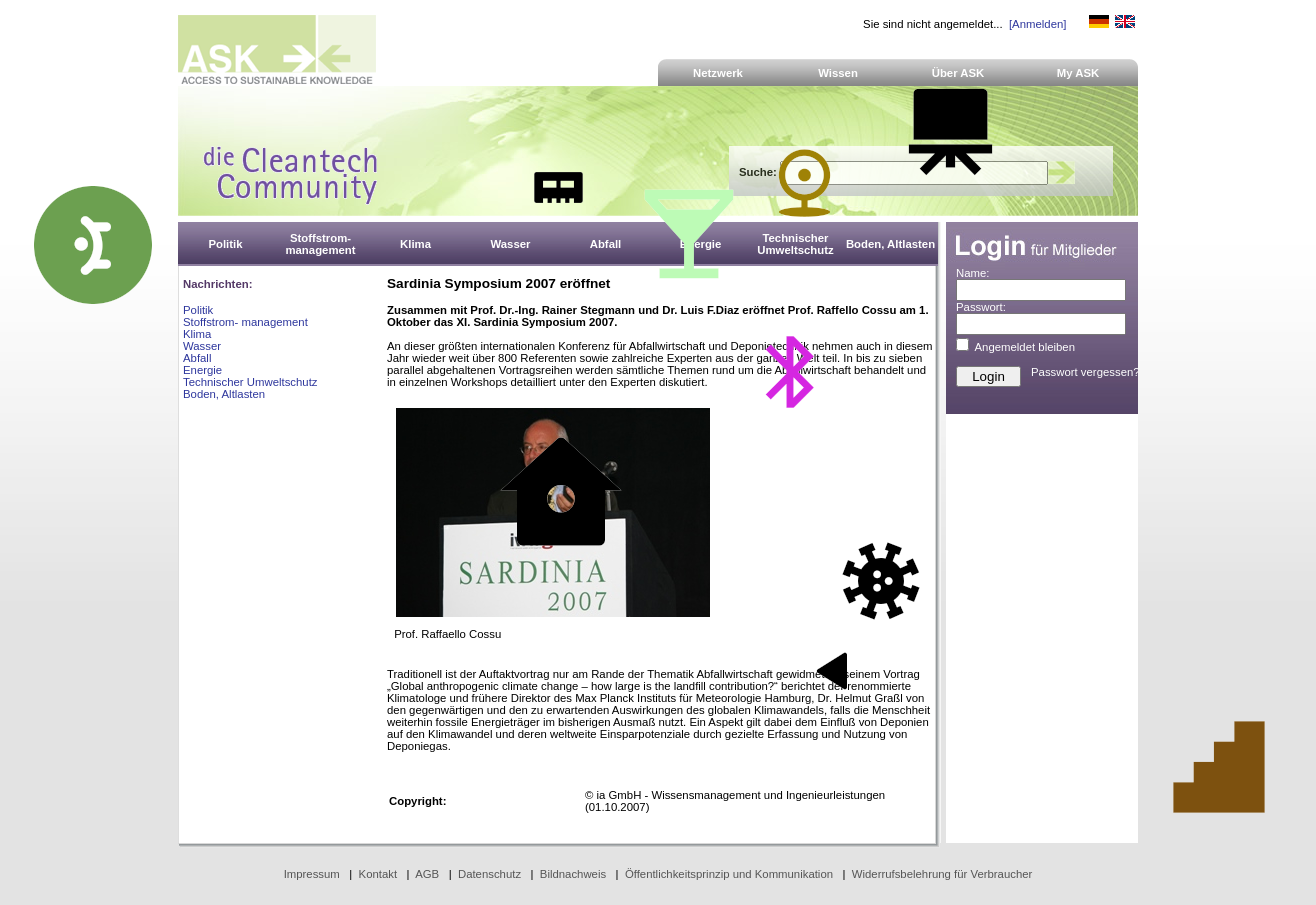 The image size is (1316, 905). What do you see at coordinates (950, 130) in the screenshot?
I see `open artboard or canvas workspace` at bounding box center [950, 130].